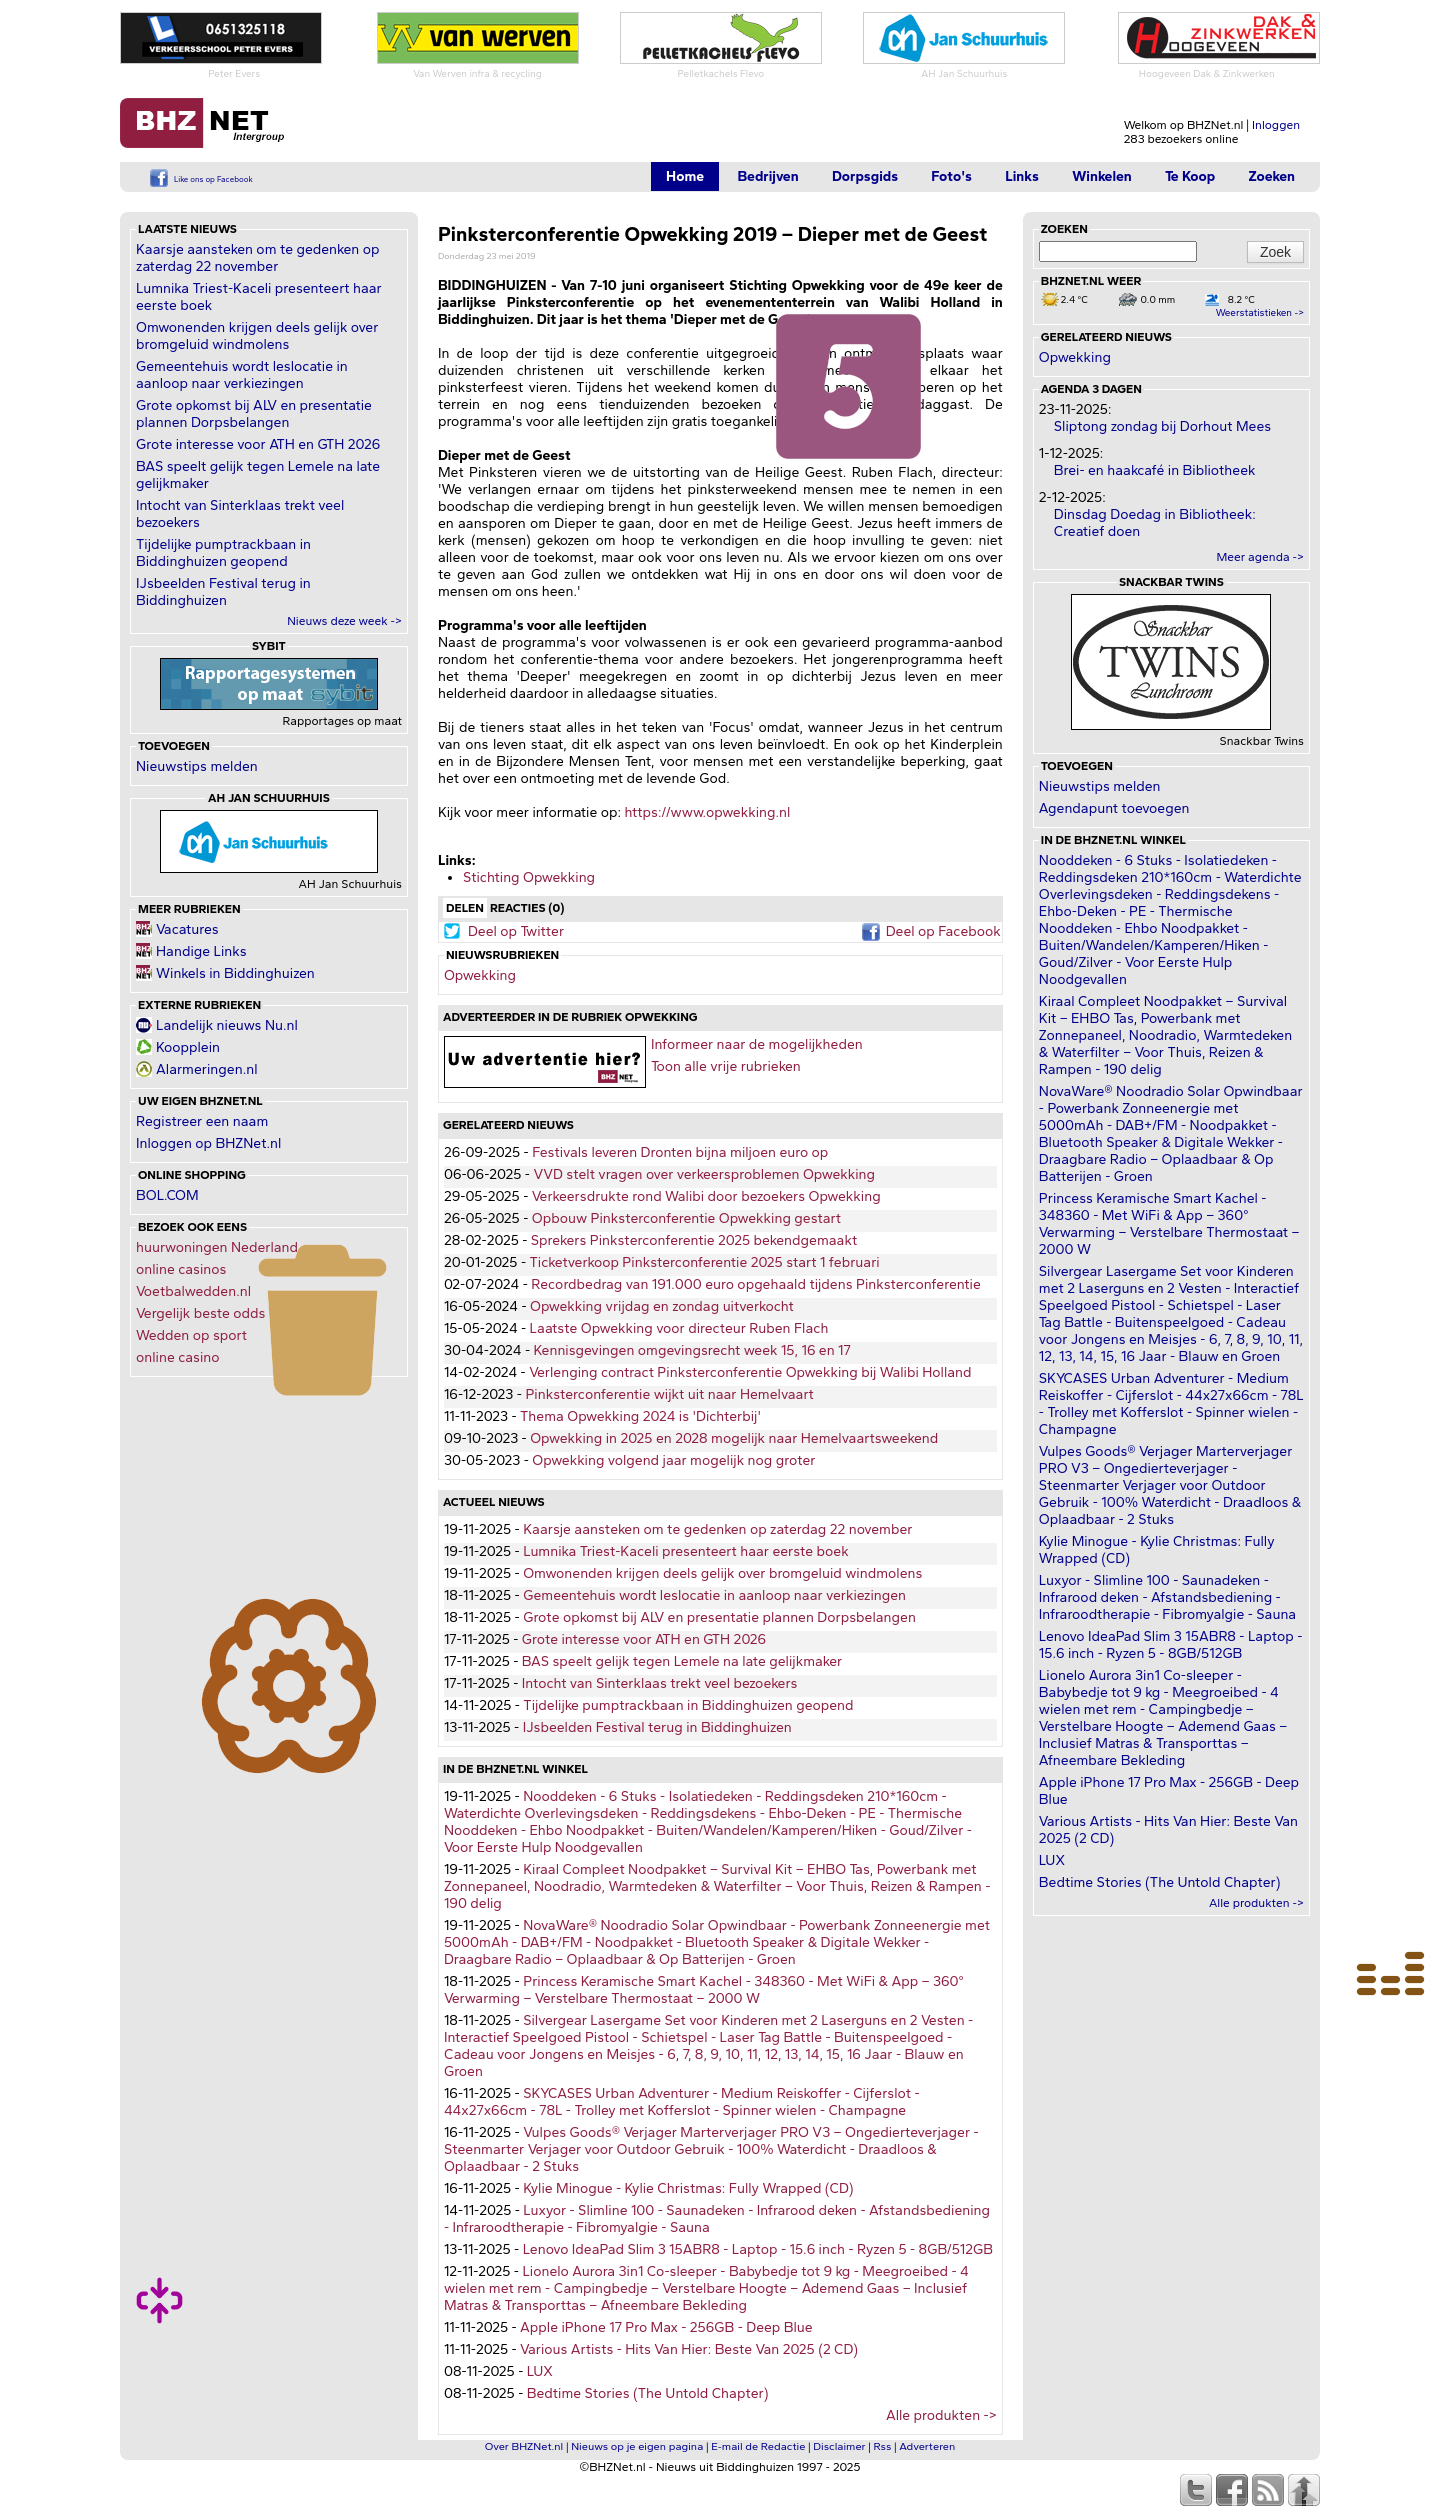  What do you see at coordinates (159, 2300) in the screenshot?
I see `collapse viewport height` at bounding box center [159, 2300].